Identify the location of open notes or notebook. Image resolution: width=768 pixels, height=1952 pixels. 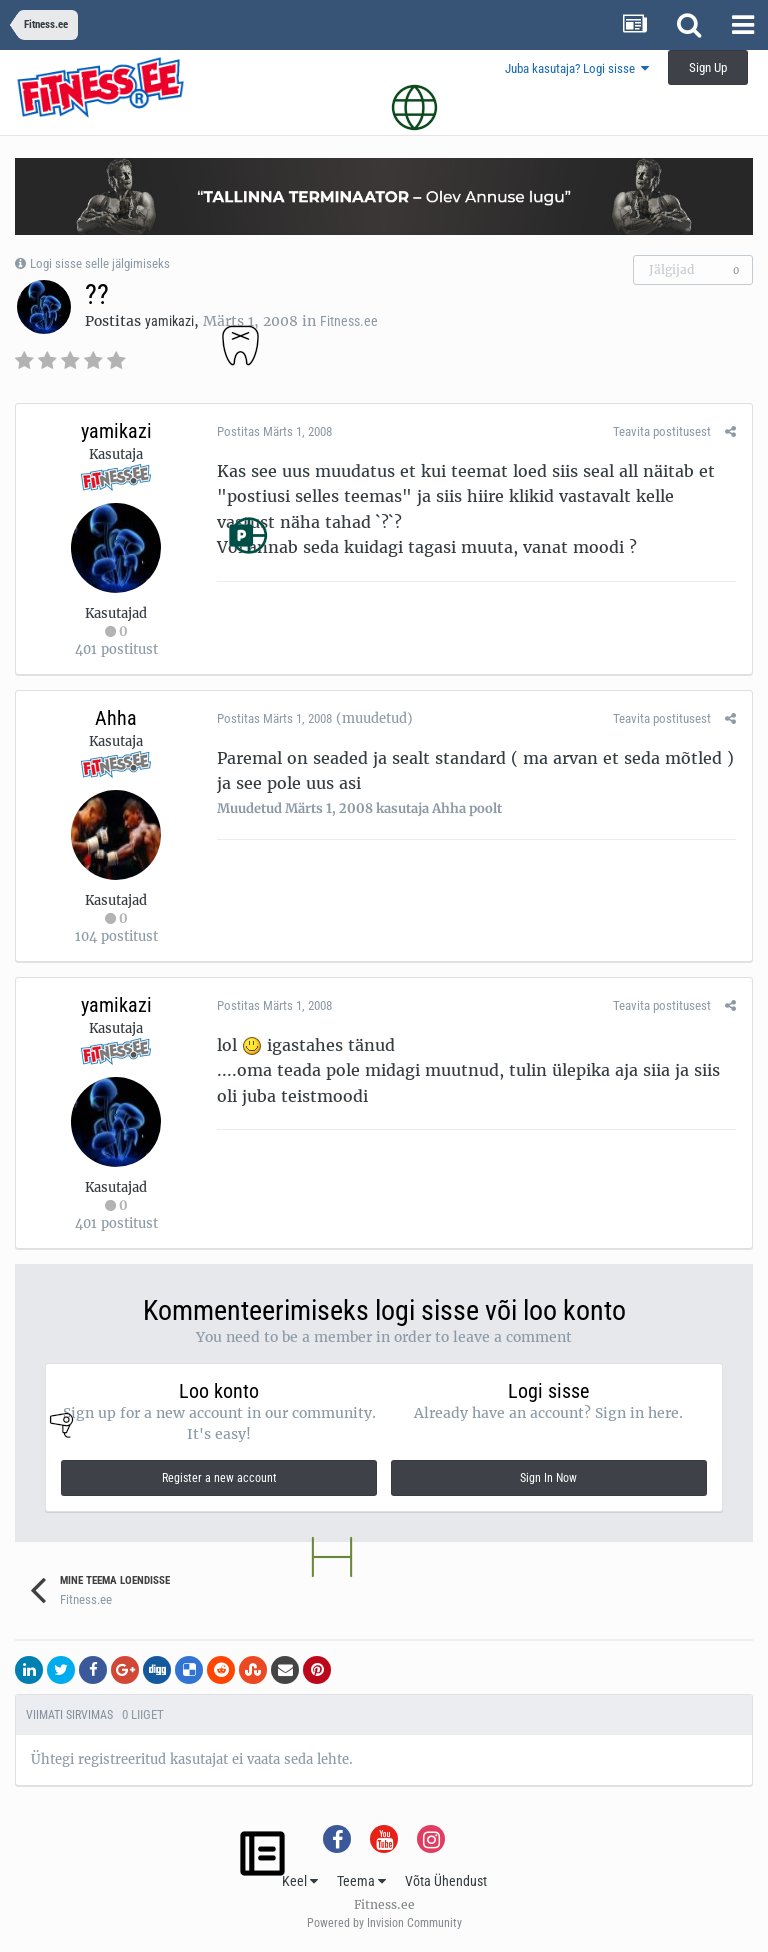
(262, 1853).